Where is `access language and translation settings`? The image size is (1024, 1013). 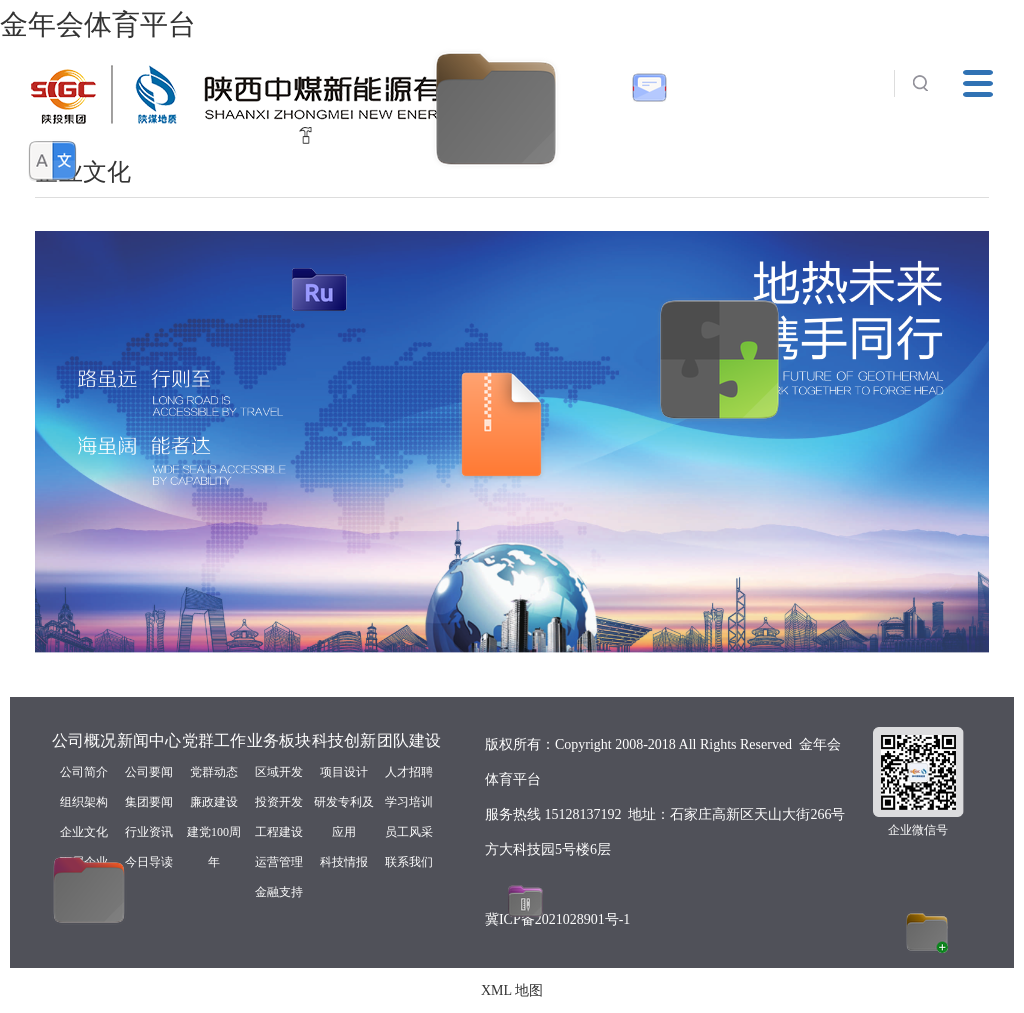 access language and translation settings is located at coordinates (52, 160).